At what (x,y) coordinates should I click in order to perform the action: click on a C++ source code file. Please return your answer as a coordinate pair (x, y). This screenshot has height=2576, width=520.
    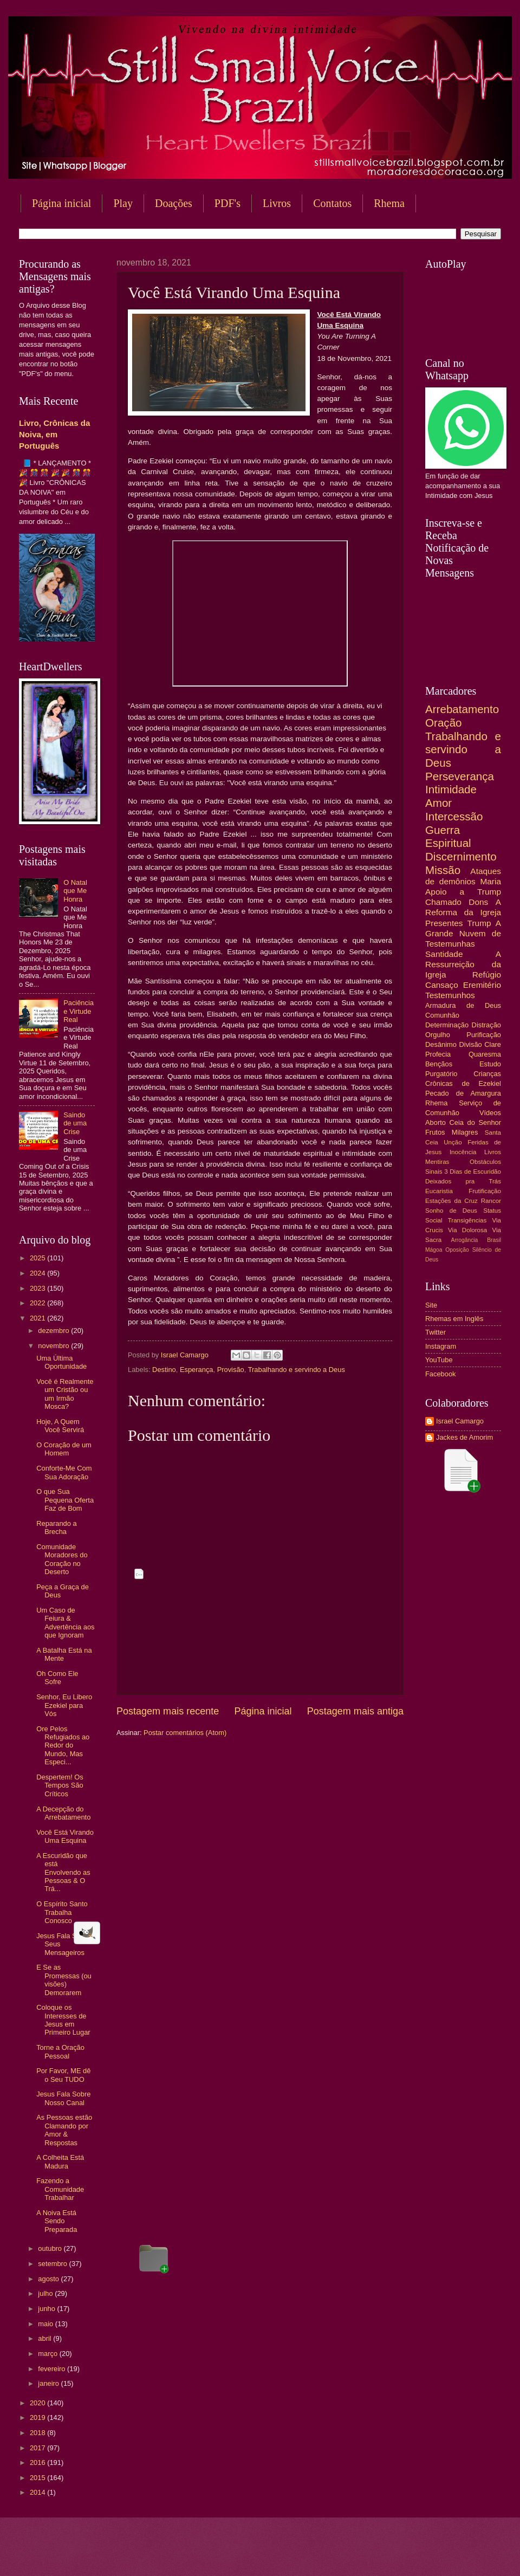
    Looking at the image, I should click on (139, 1574).